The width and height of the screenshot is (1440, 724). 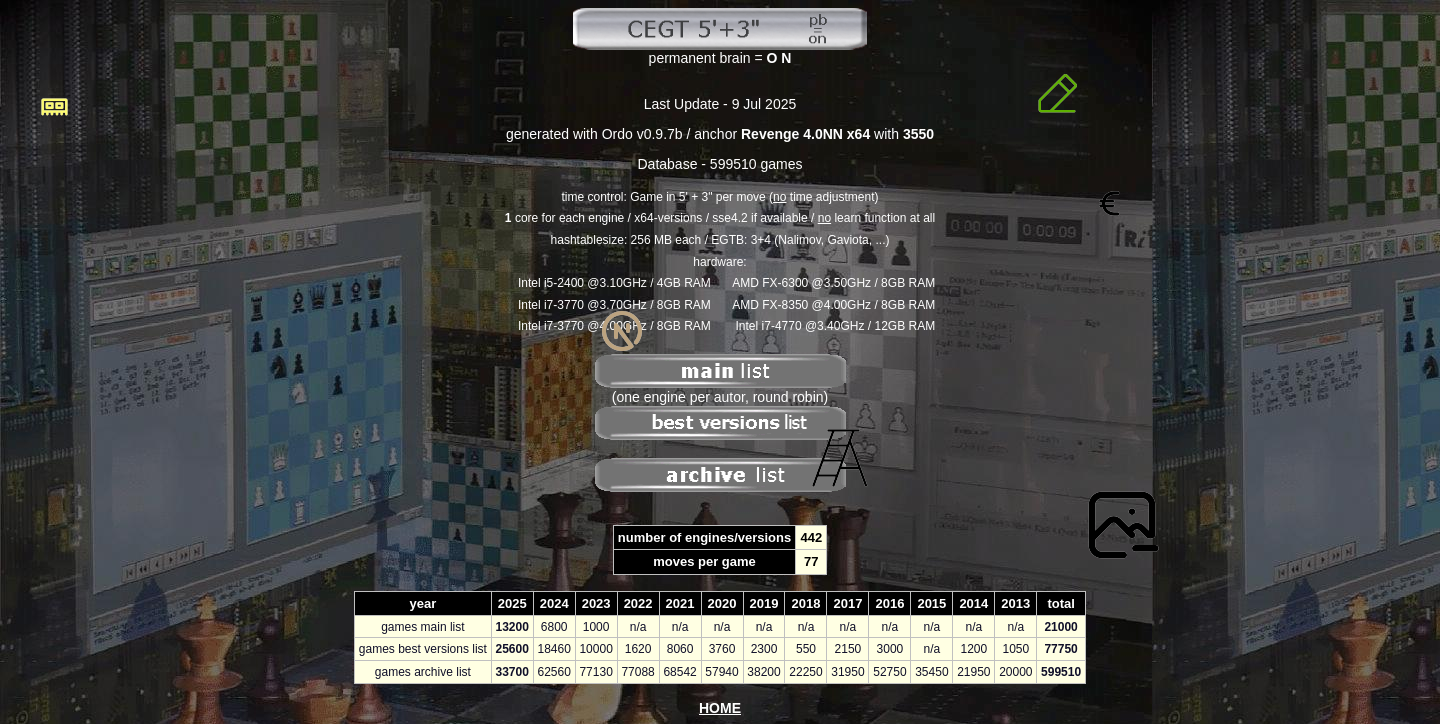 What do you see at coordinates (1122, 525) in the screenshot?
I see `remove a photo from your collection` at bounding box center [1122, 525].